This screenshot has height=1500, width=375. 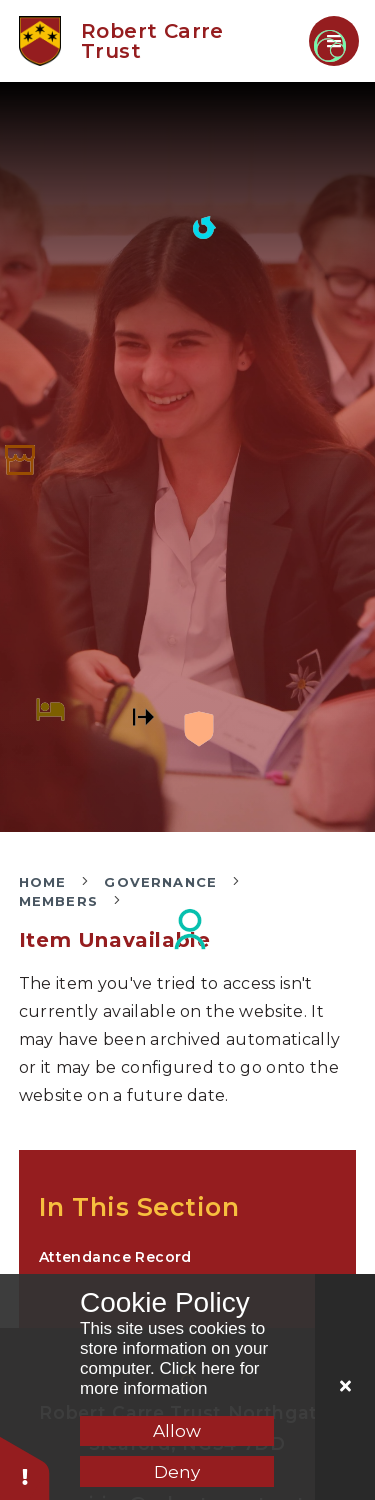 What do you see at coordinates (50, 709) in the screenshot?
I see `find nearby hotels or accommodations` at bounding box center [50, 709].